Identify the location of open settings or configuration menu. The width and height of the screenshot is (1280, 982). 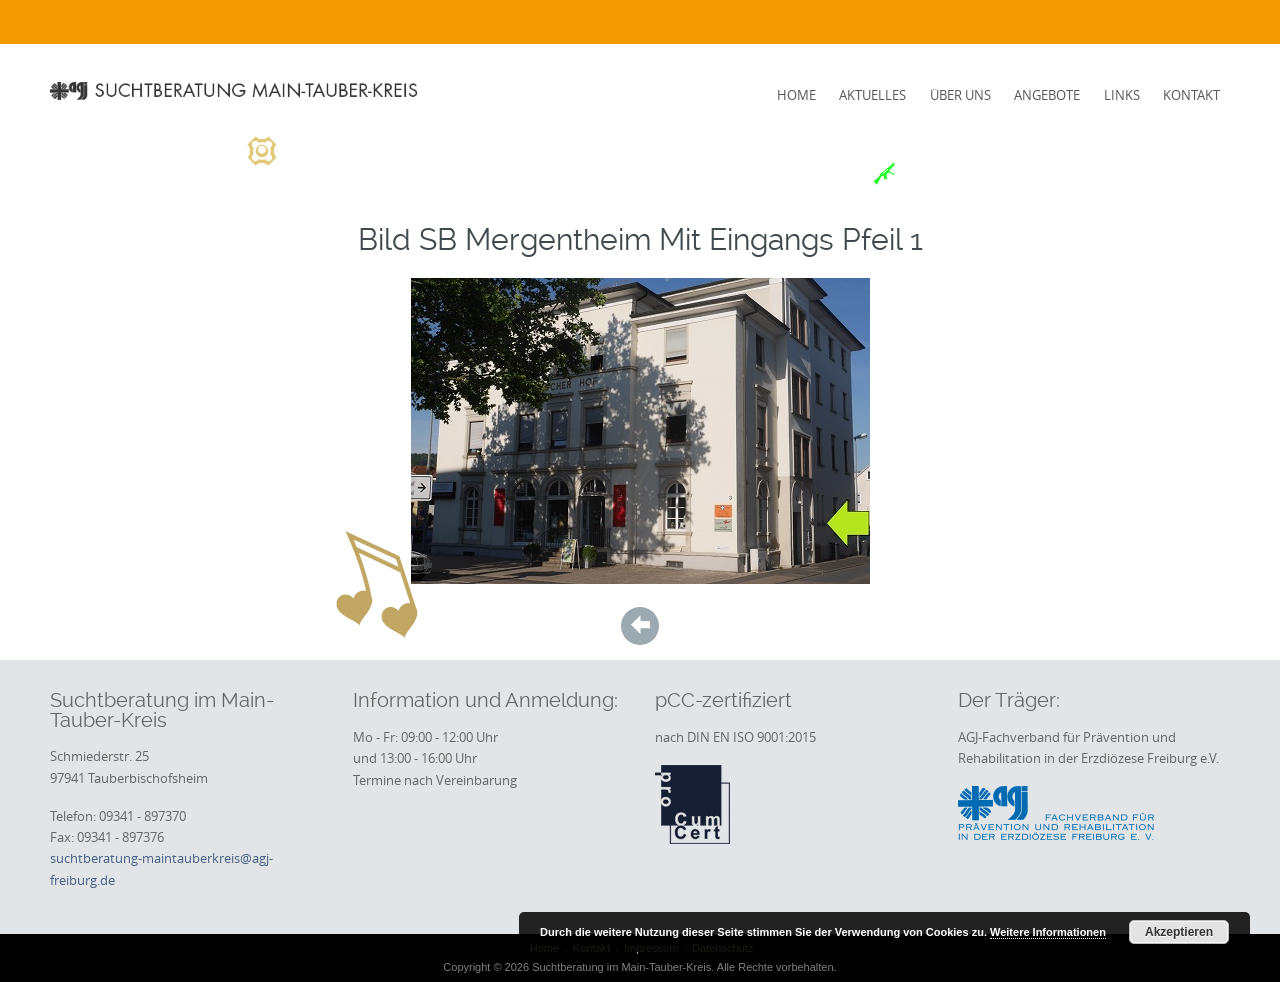
(262, 151).